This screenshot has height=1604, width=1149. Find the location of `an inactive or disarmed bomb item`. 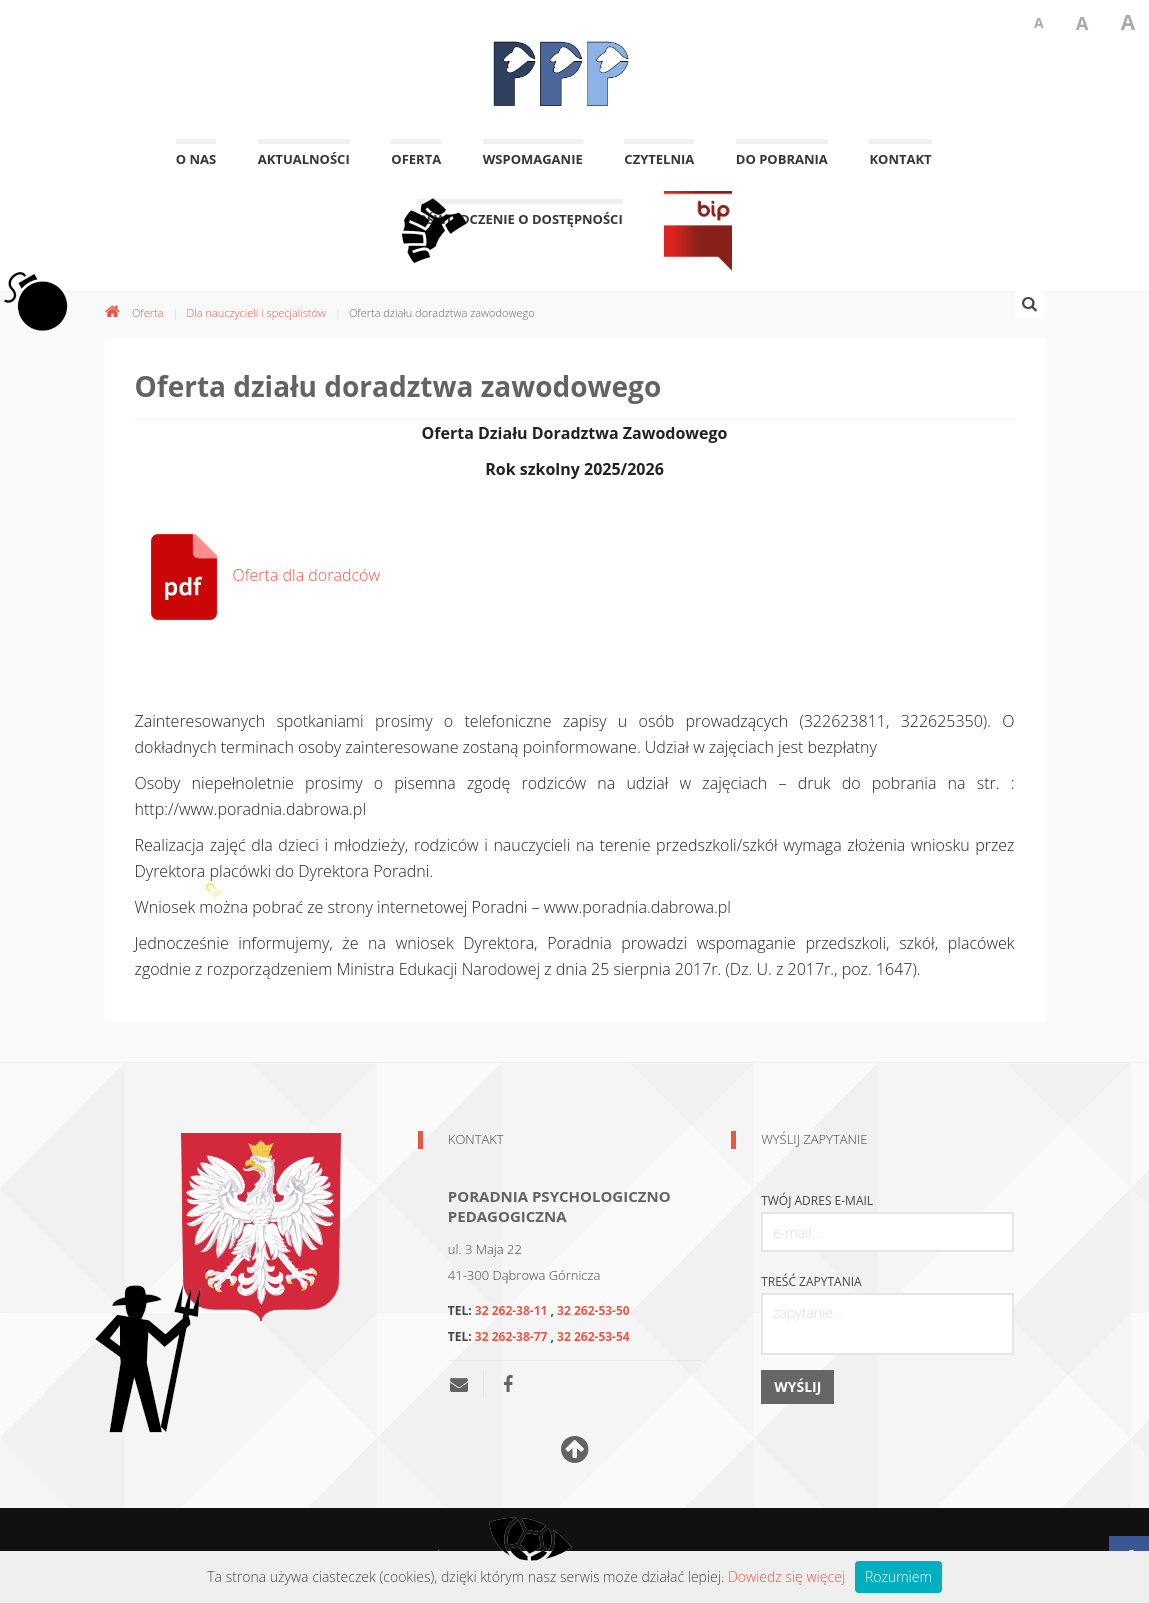

an inactive or disarmed bomb item is located at coordinates (36, 301).